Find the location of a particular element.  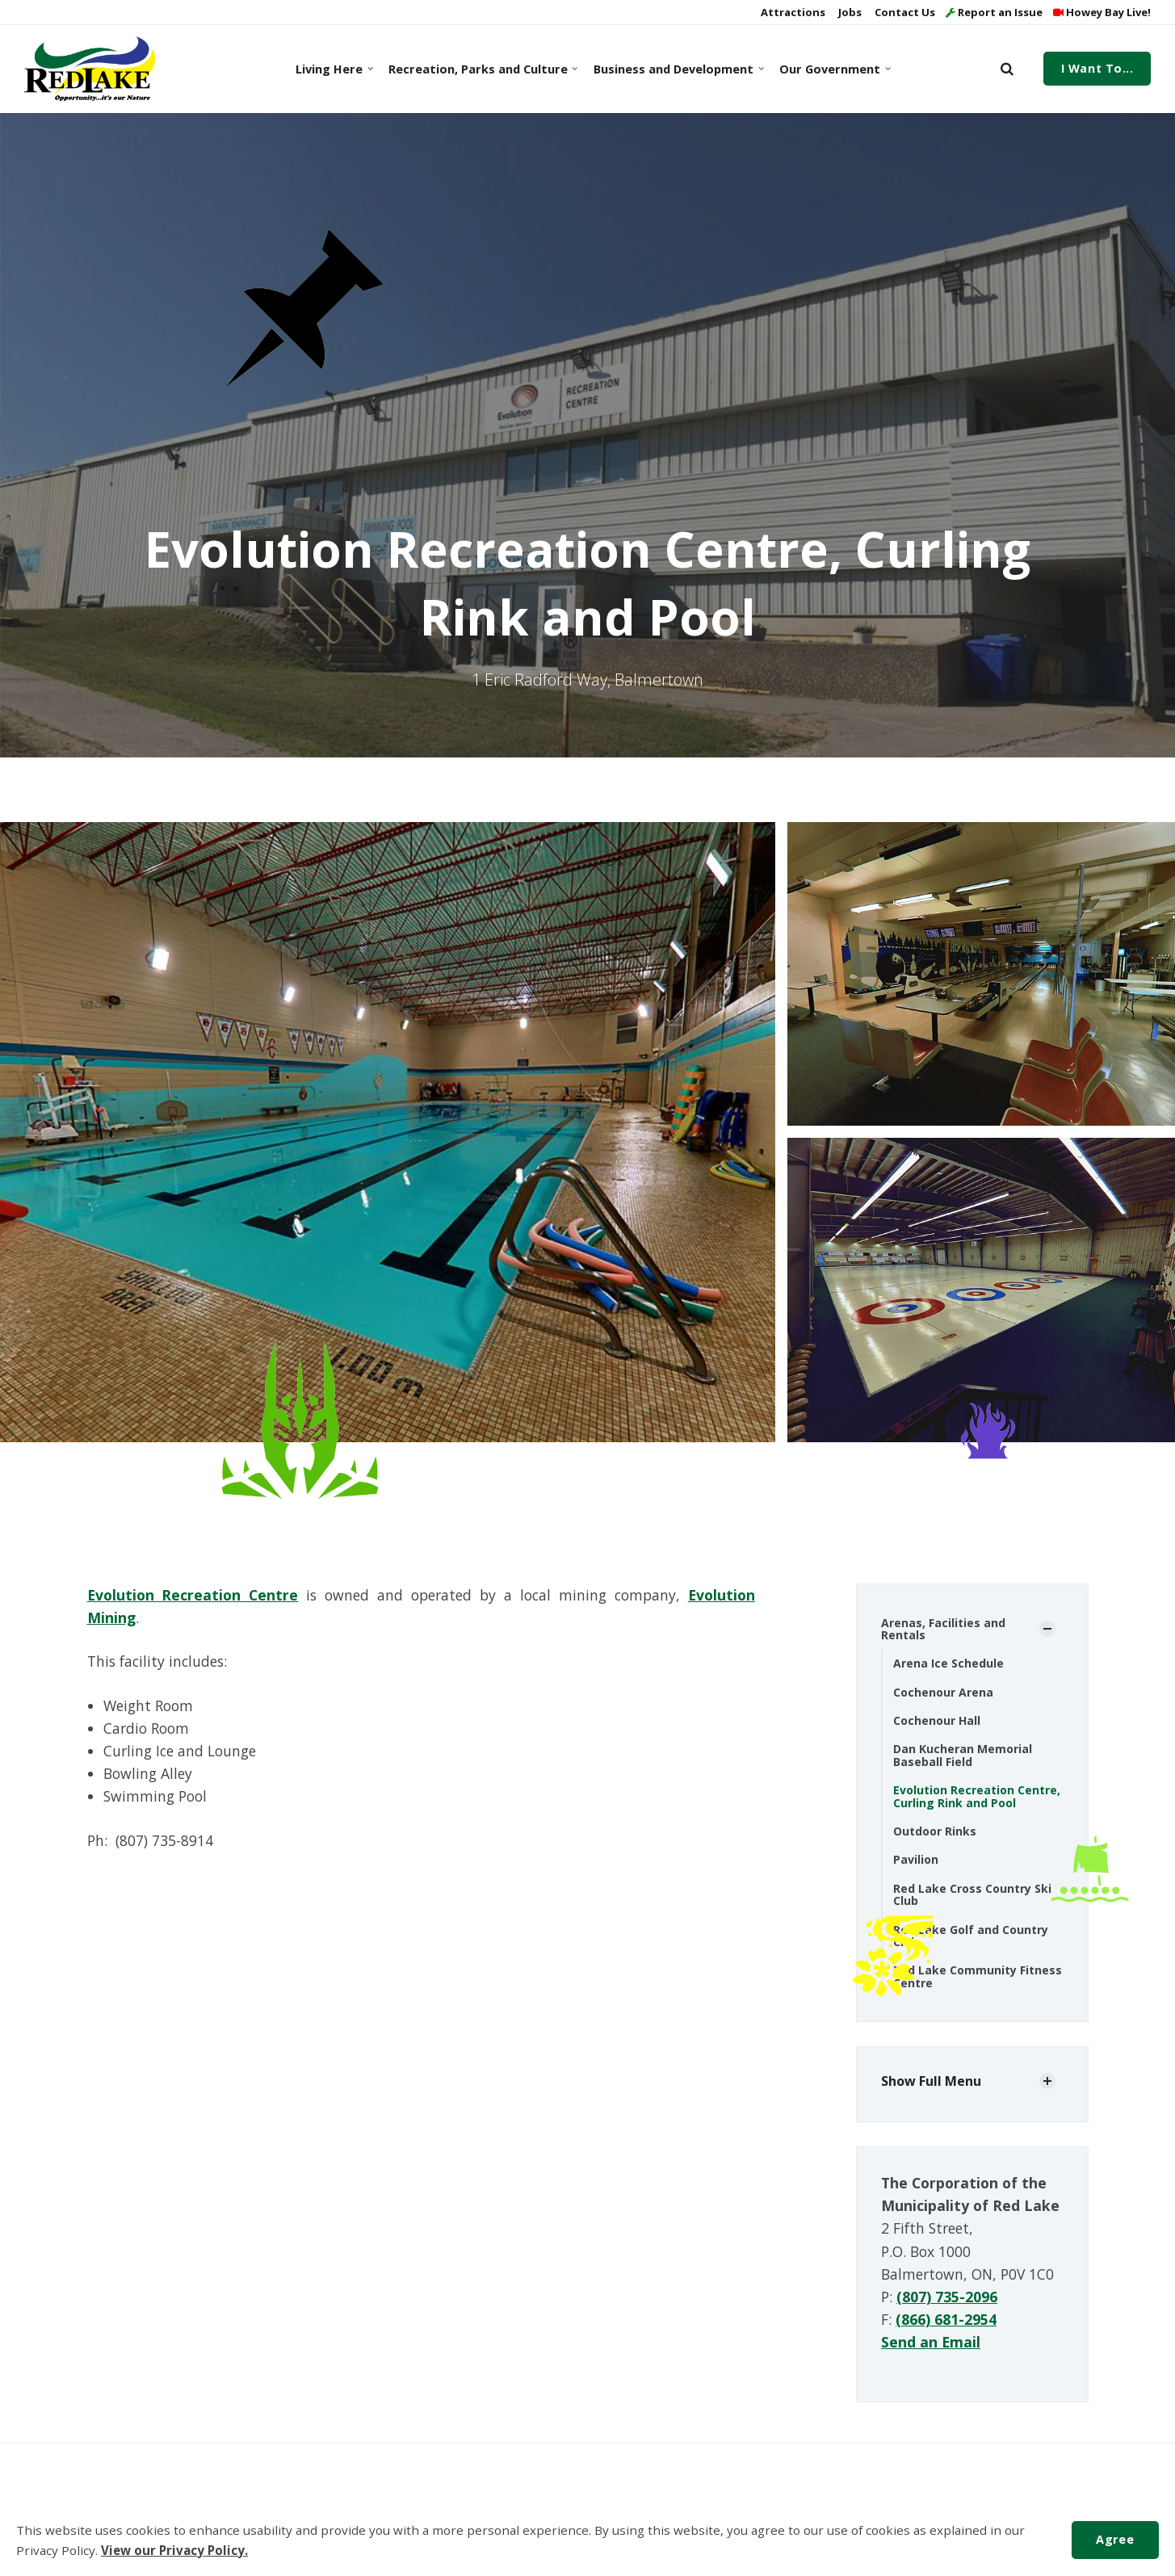

indicates a celebration or special event is located at coordinates (987, 1431).